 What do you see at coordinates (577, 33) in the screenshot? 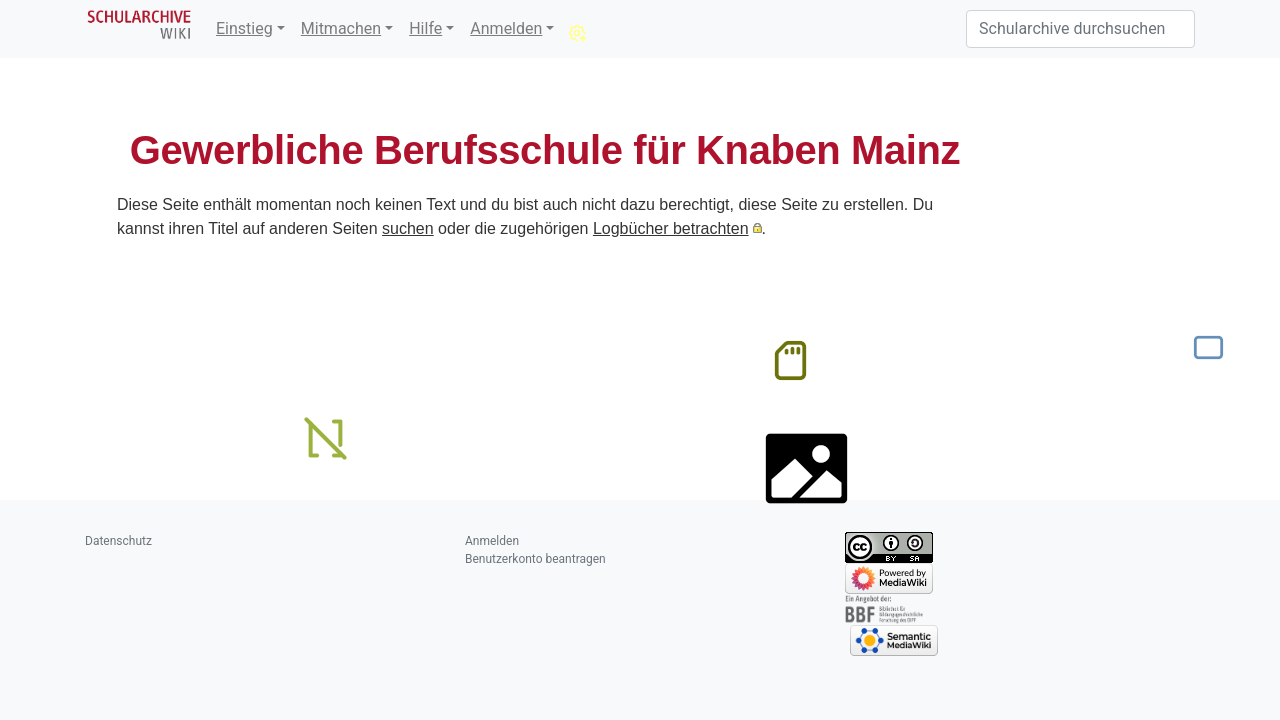
I see `upgrade or update settings` at bounding box center [577, 33].